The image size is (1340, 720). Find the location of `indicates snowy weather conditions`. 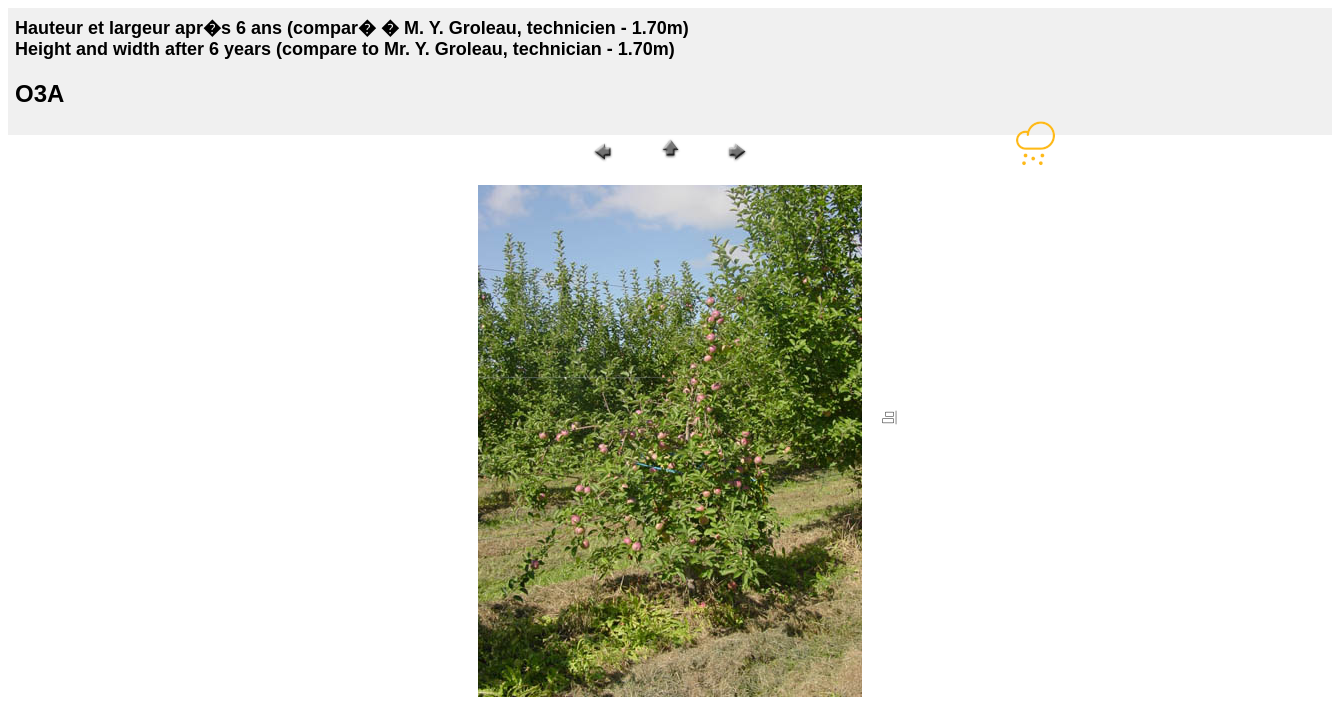

indicates snowy weather conditions is located at coordinates (1035, 142).